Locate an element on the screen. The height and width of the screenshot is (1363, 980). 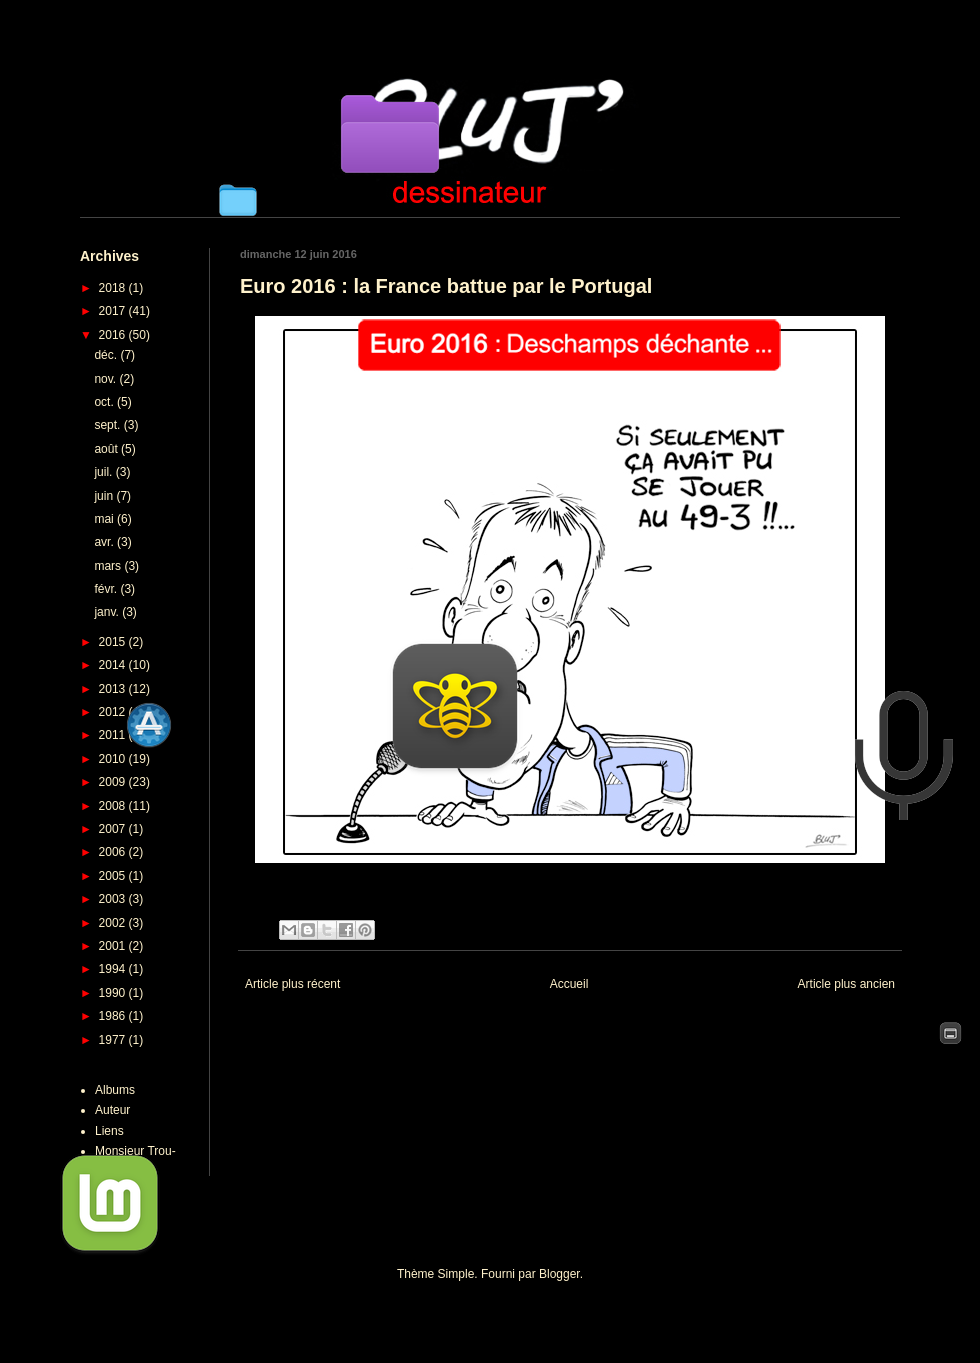
open freeplane mind mapping application is located at coordinates (455, 706).